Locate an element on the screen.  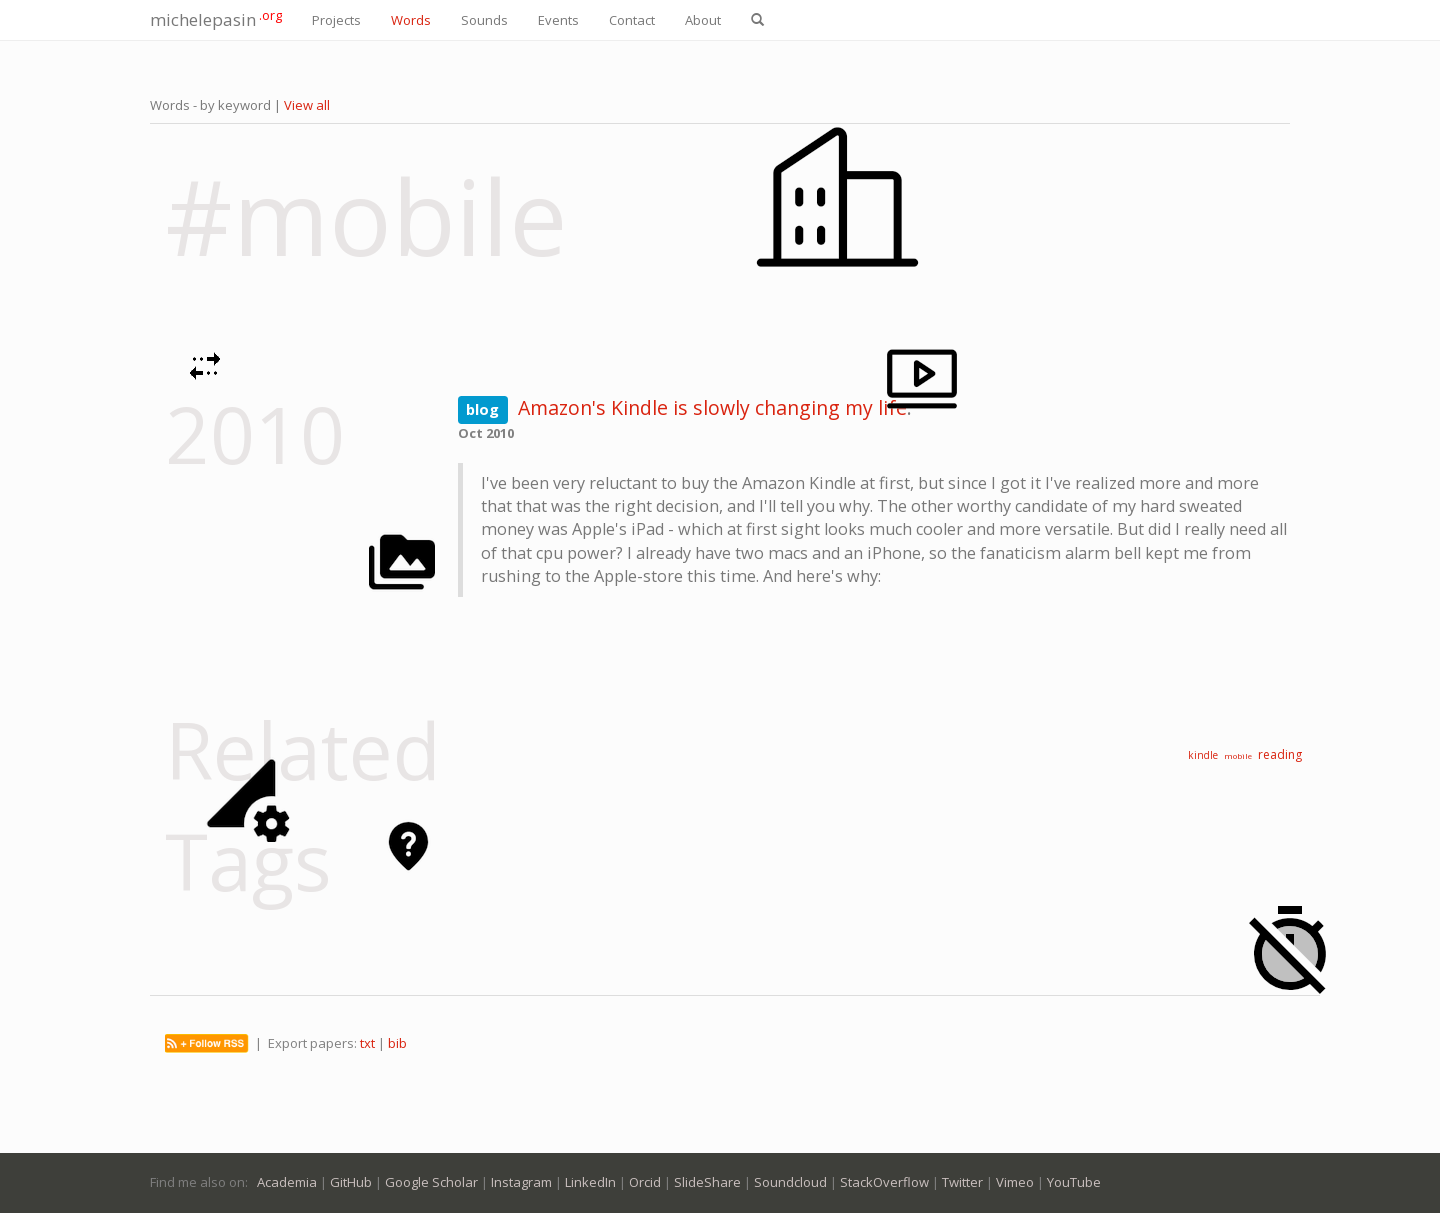
view nearby buildings or offices is located at coordinates (837, 202).